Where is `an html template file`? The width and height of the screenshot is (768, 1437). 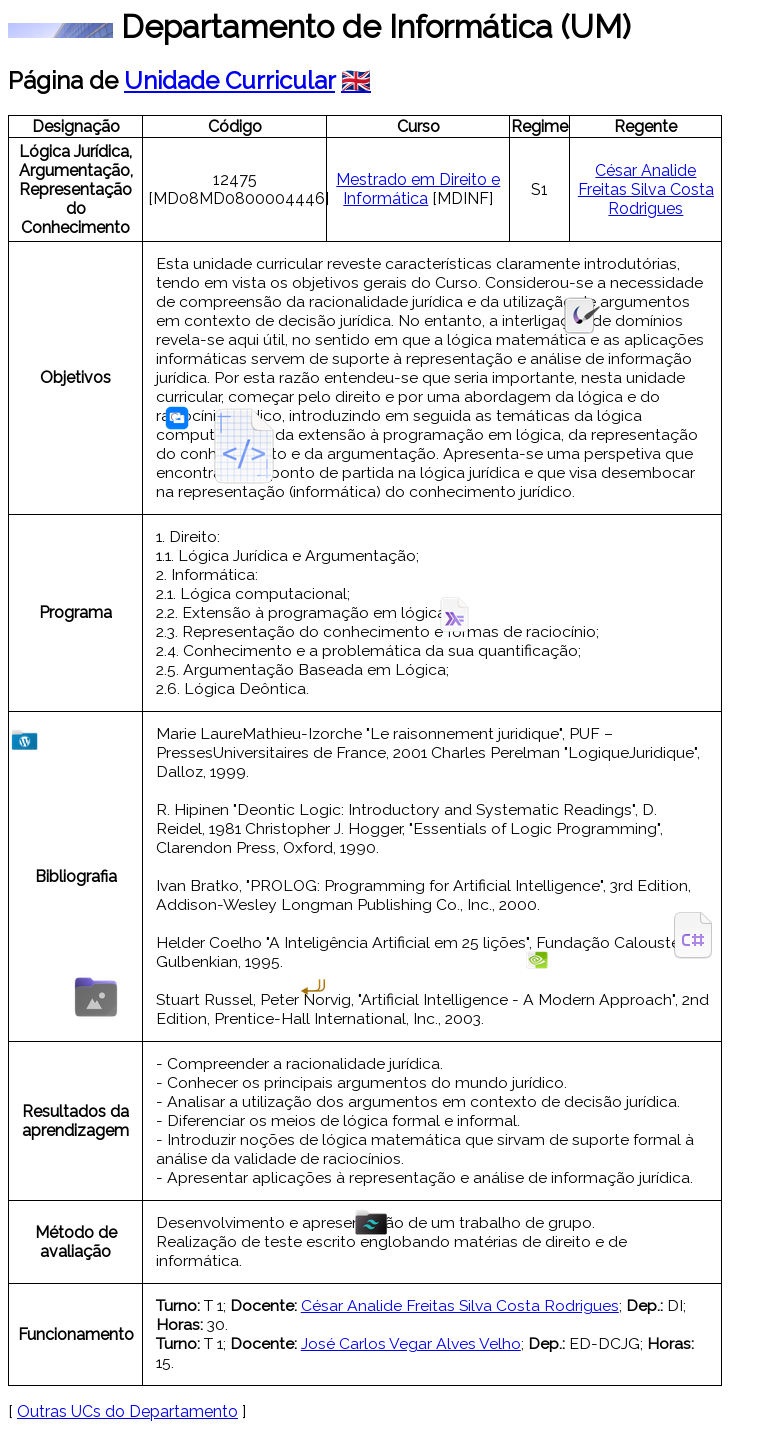
an html template file is located at coordinates (244, 446).